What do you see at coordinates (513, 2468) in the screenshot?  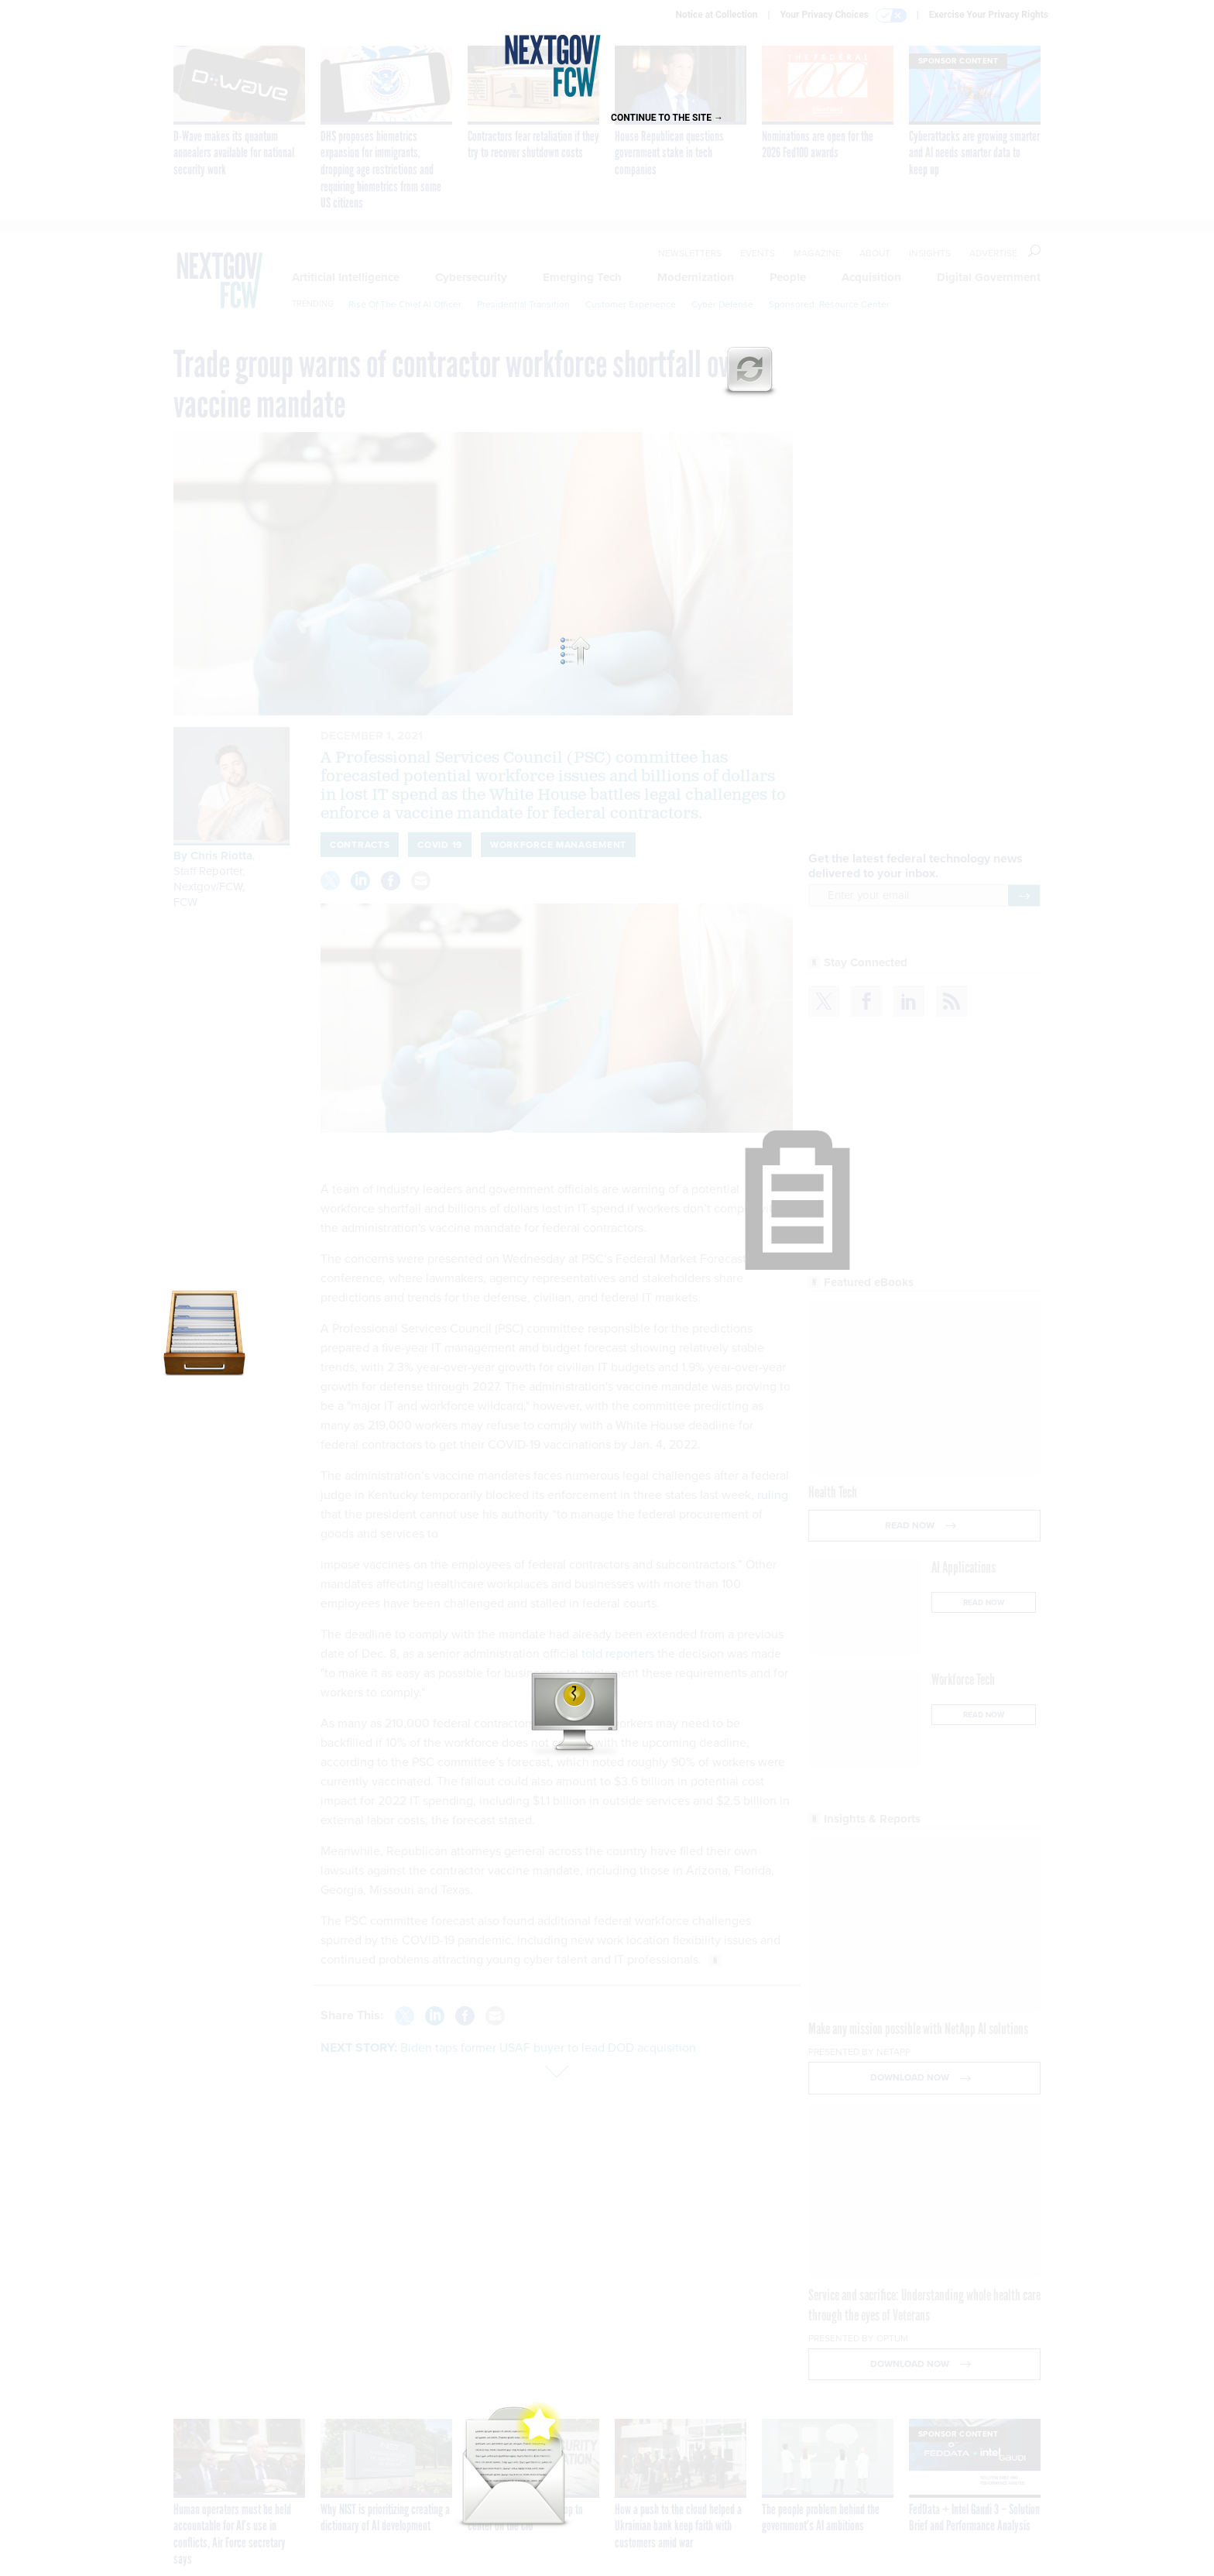 I see `compose a new email message` at bounding box center [513, 2468].